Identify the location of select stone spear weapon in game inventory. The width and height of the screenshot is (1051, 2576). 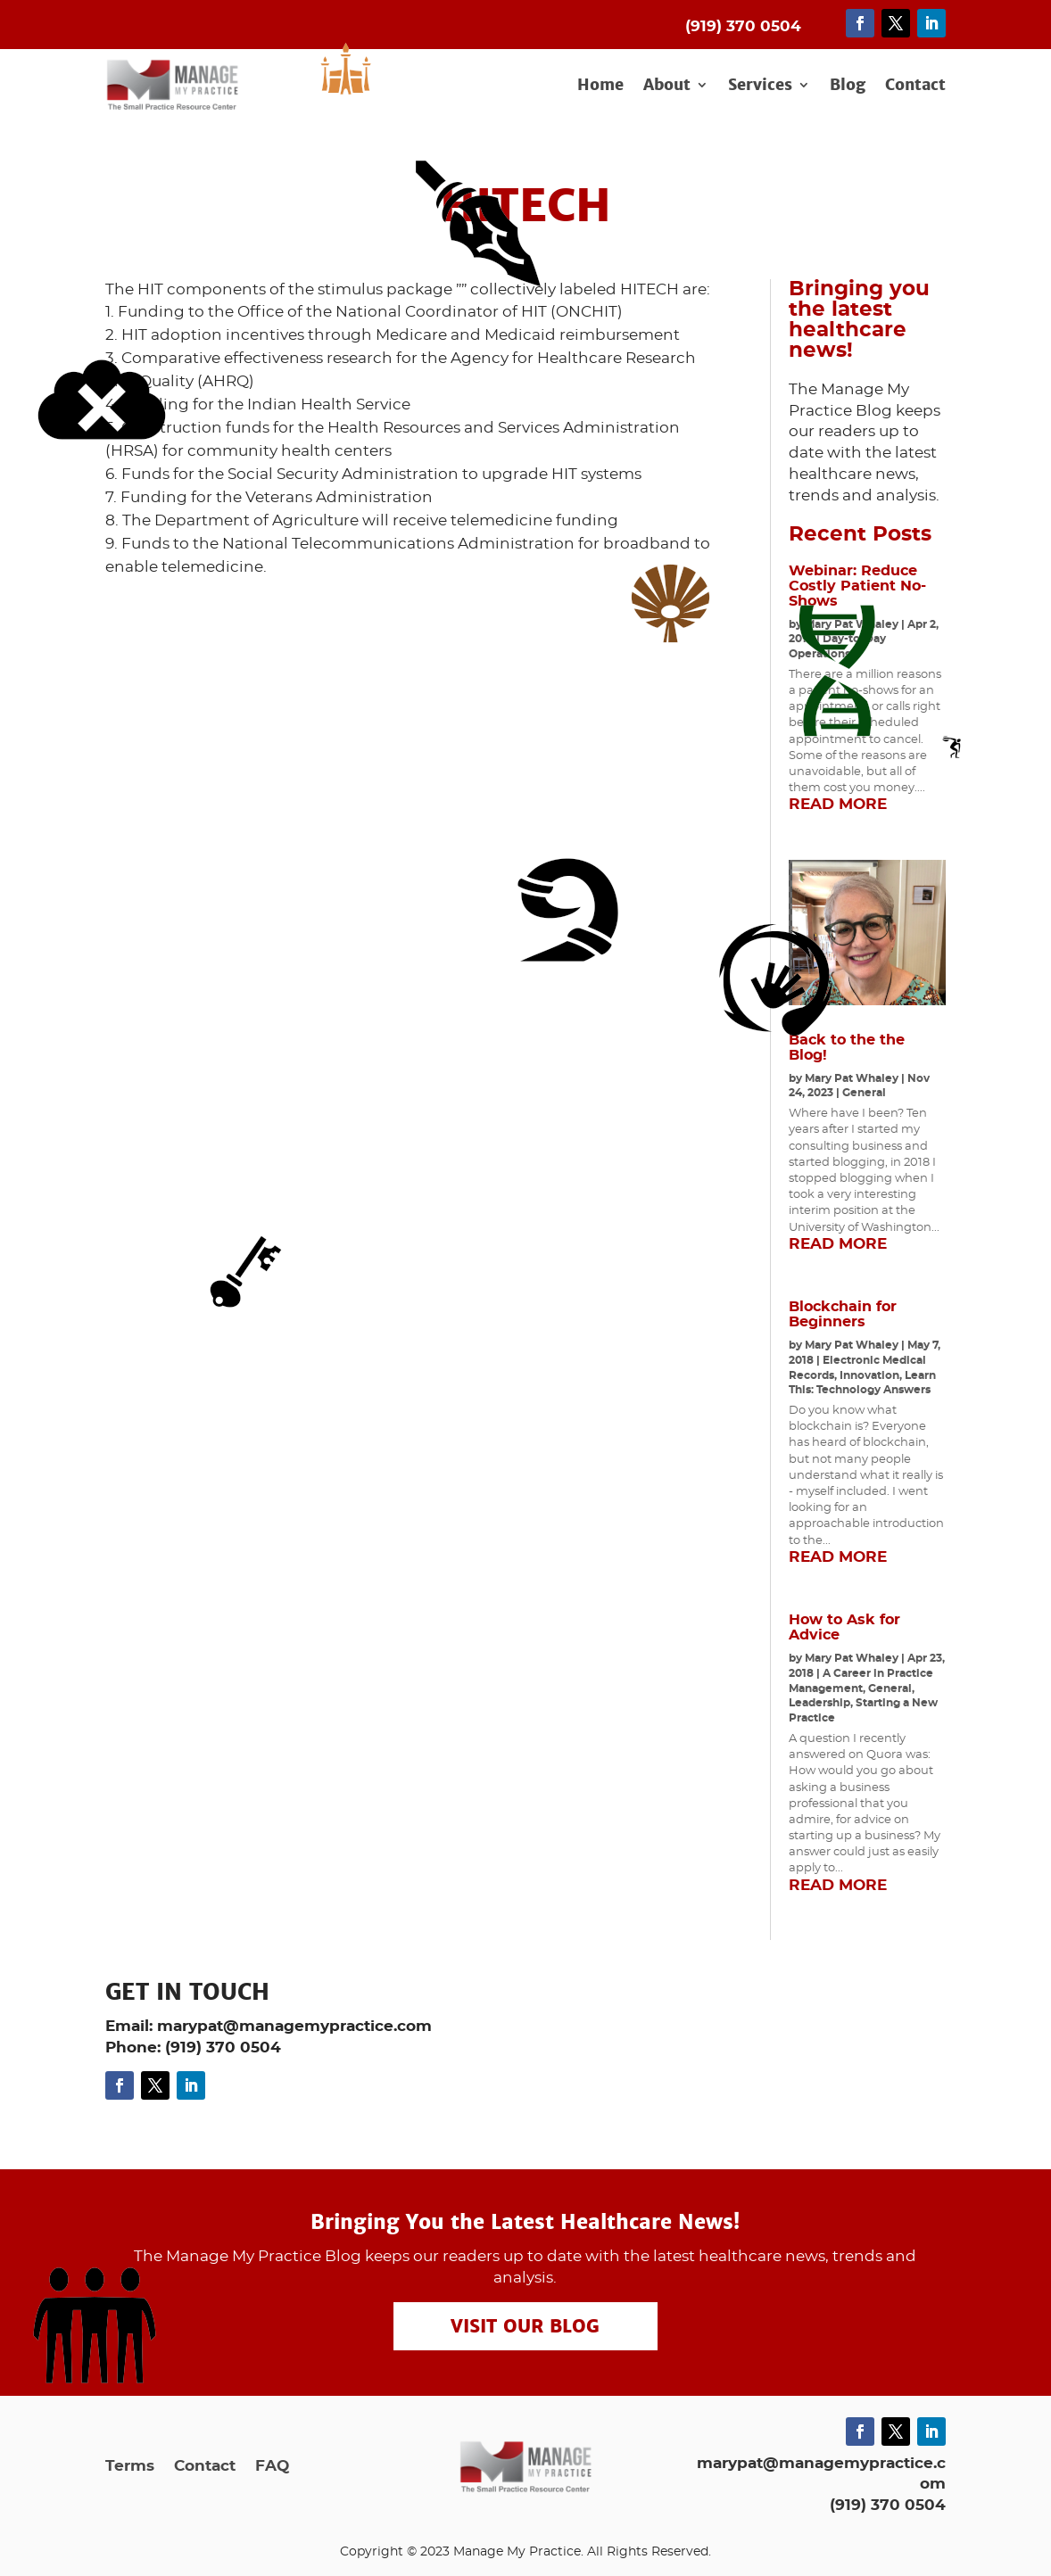
(477, 222).